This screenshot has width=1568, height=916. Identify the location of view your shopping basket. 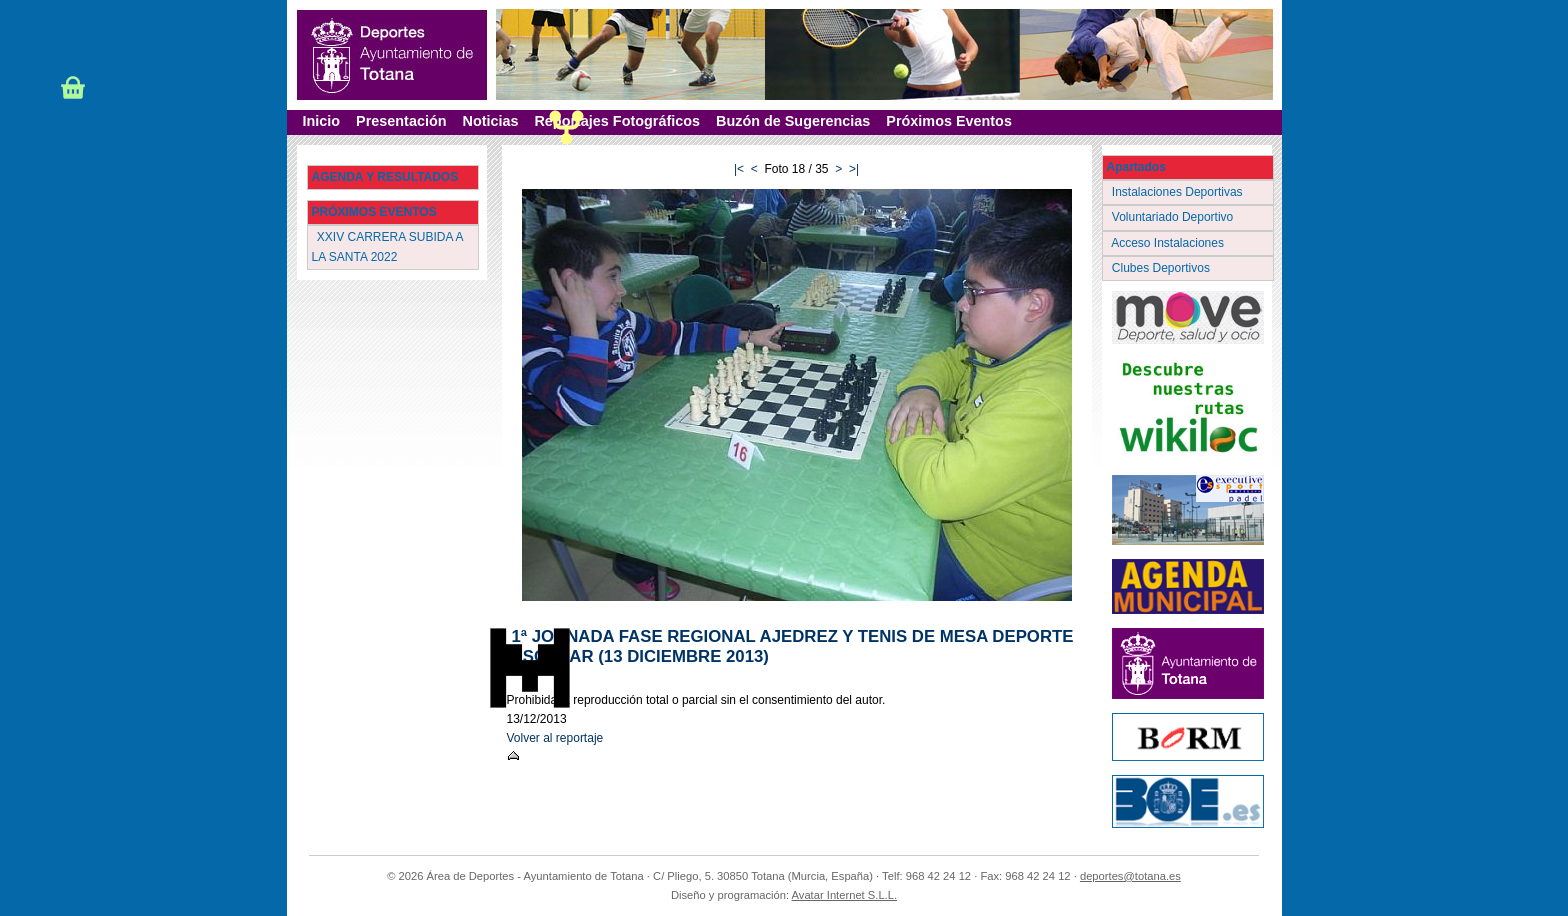
(73, 88).